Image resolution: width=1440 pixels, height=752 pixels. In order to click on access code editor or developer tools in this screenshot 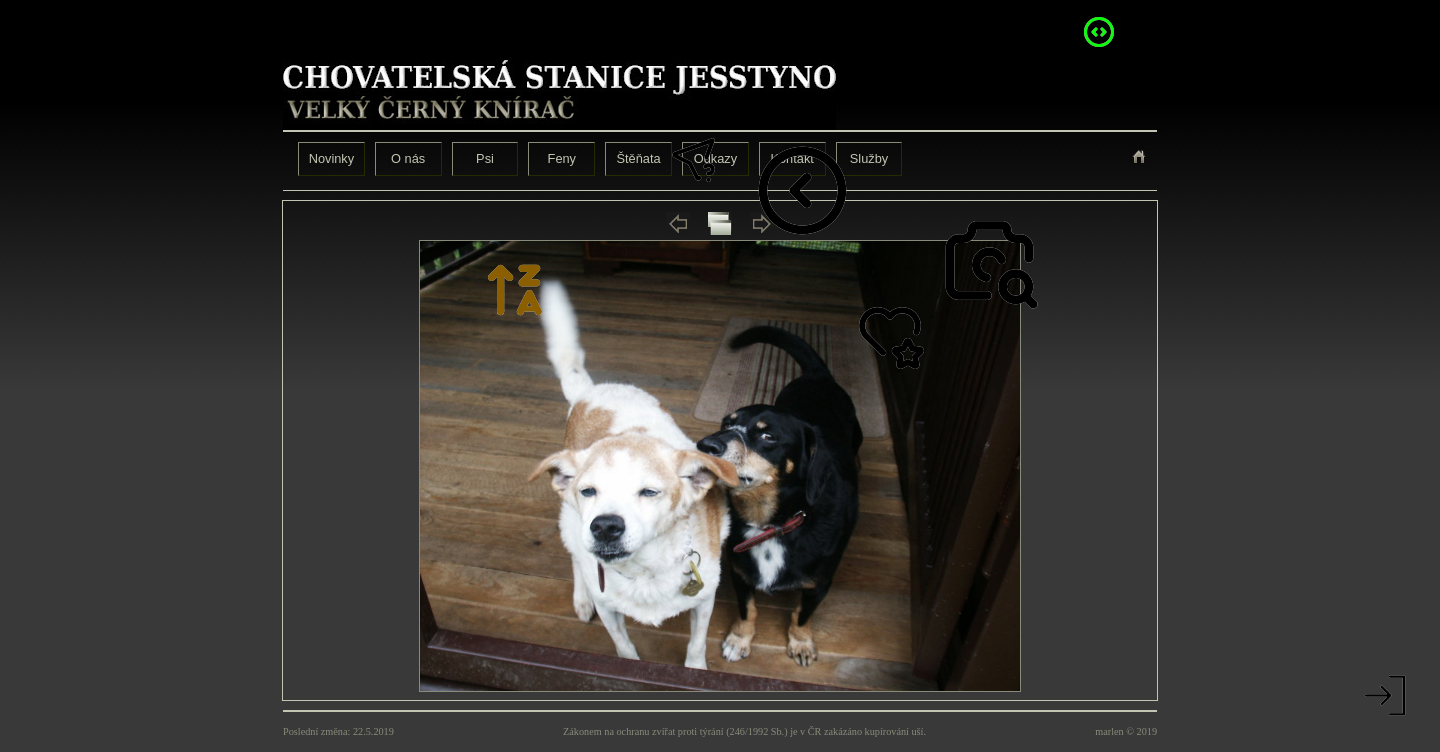, I will do `click(1099, 32)`.